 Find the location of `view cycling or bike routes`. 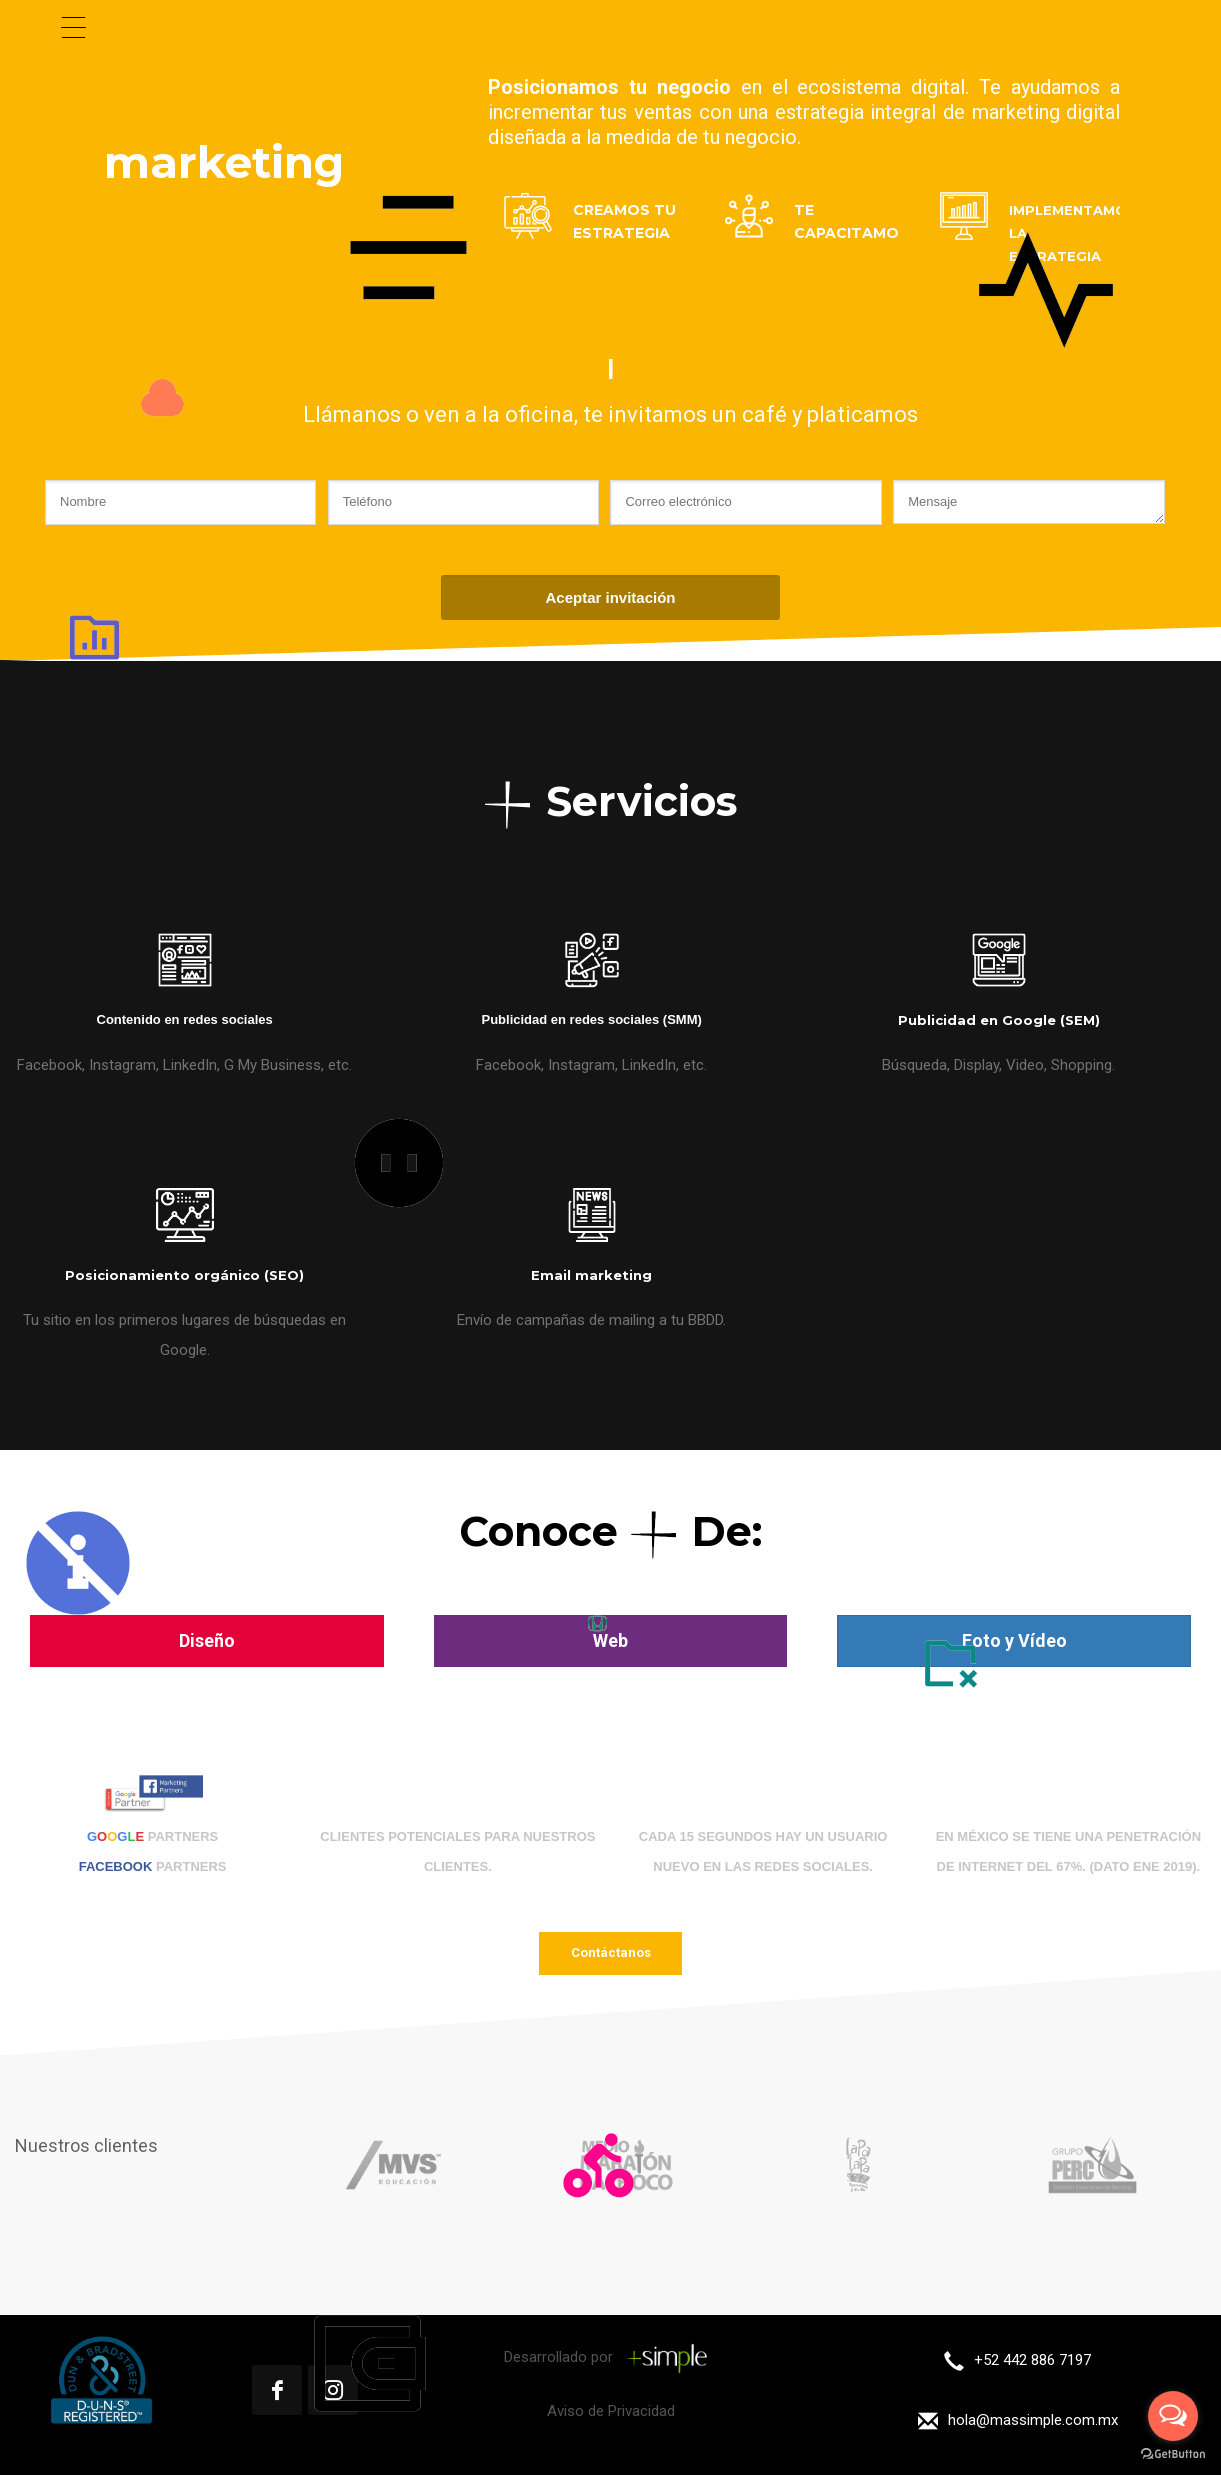

view cycling or bike routes is located at coordinates (598, 2168).